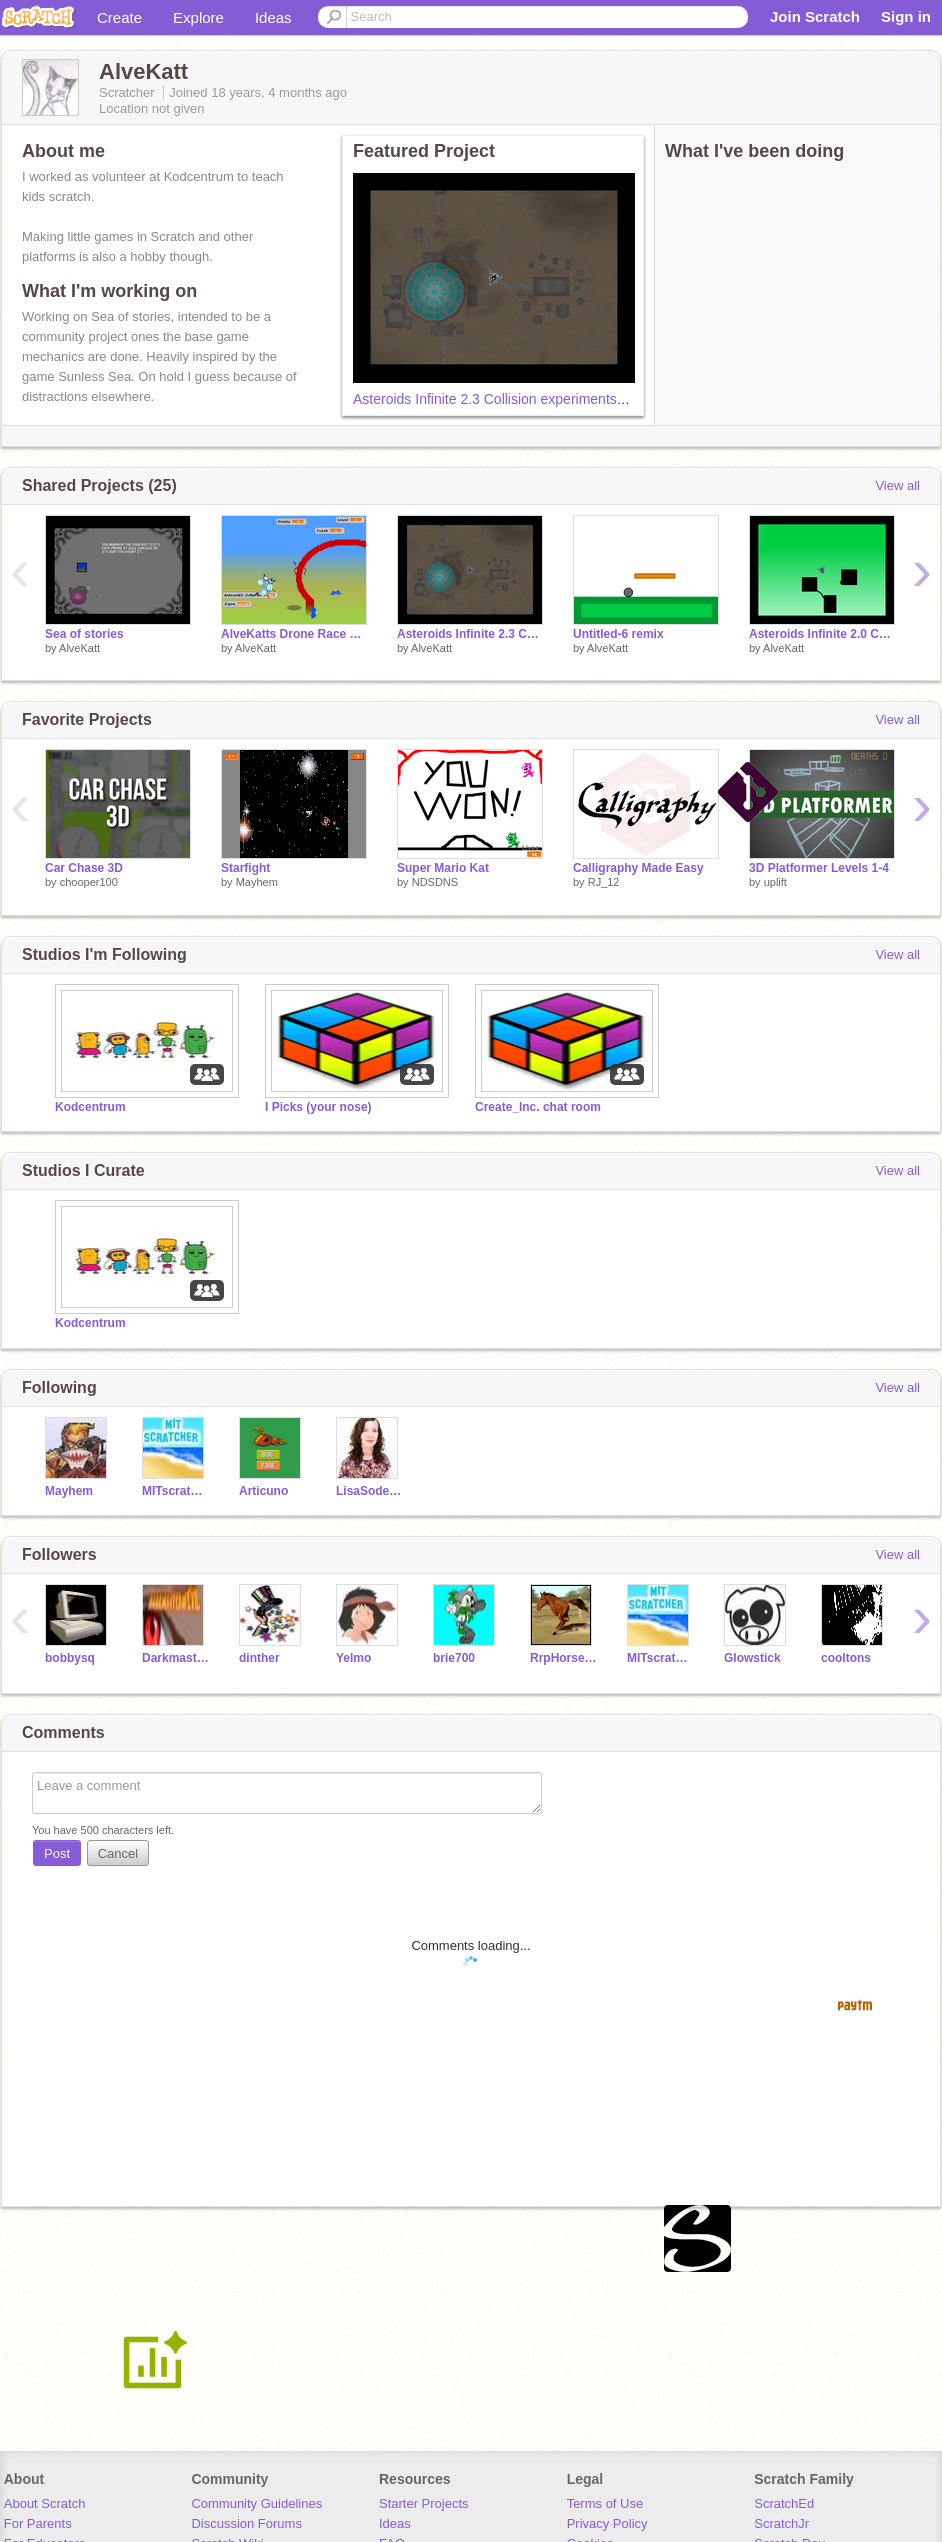 This screenshot has width=942, height=2542. What do you see at coordinates (697, 2238) in the screenshot?
I see `visit The Spriters Resource website` at bounding box center [697, 2238].